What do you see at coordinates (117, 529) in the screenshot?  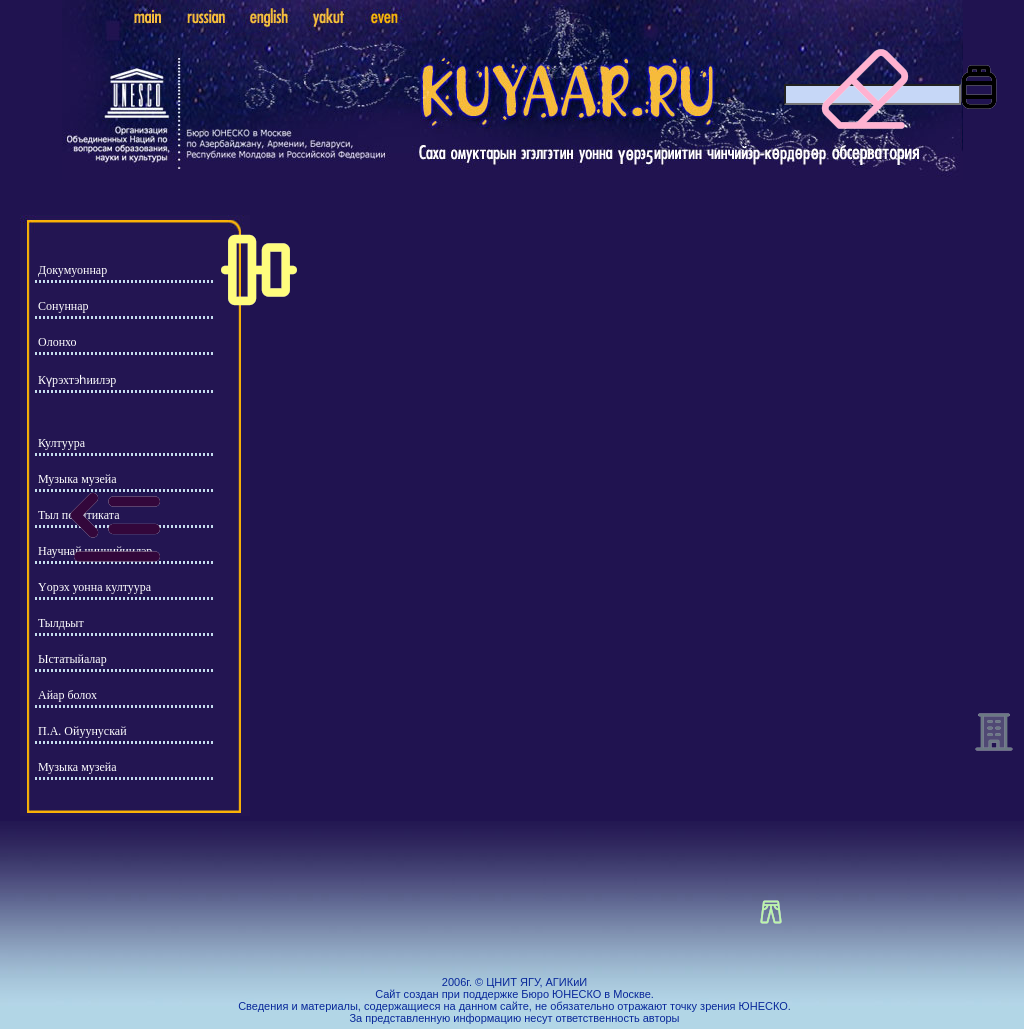 I see `decrease text indentation` at bounding box center [117, 529].